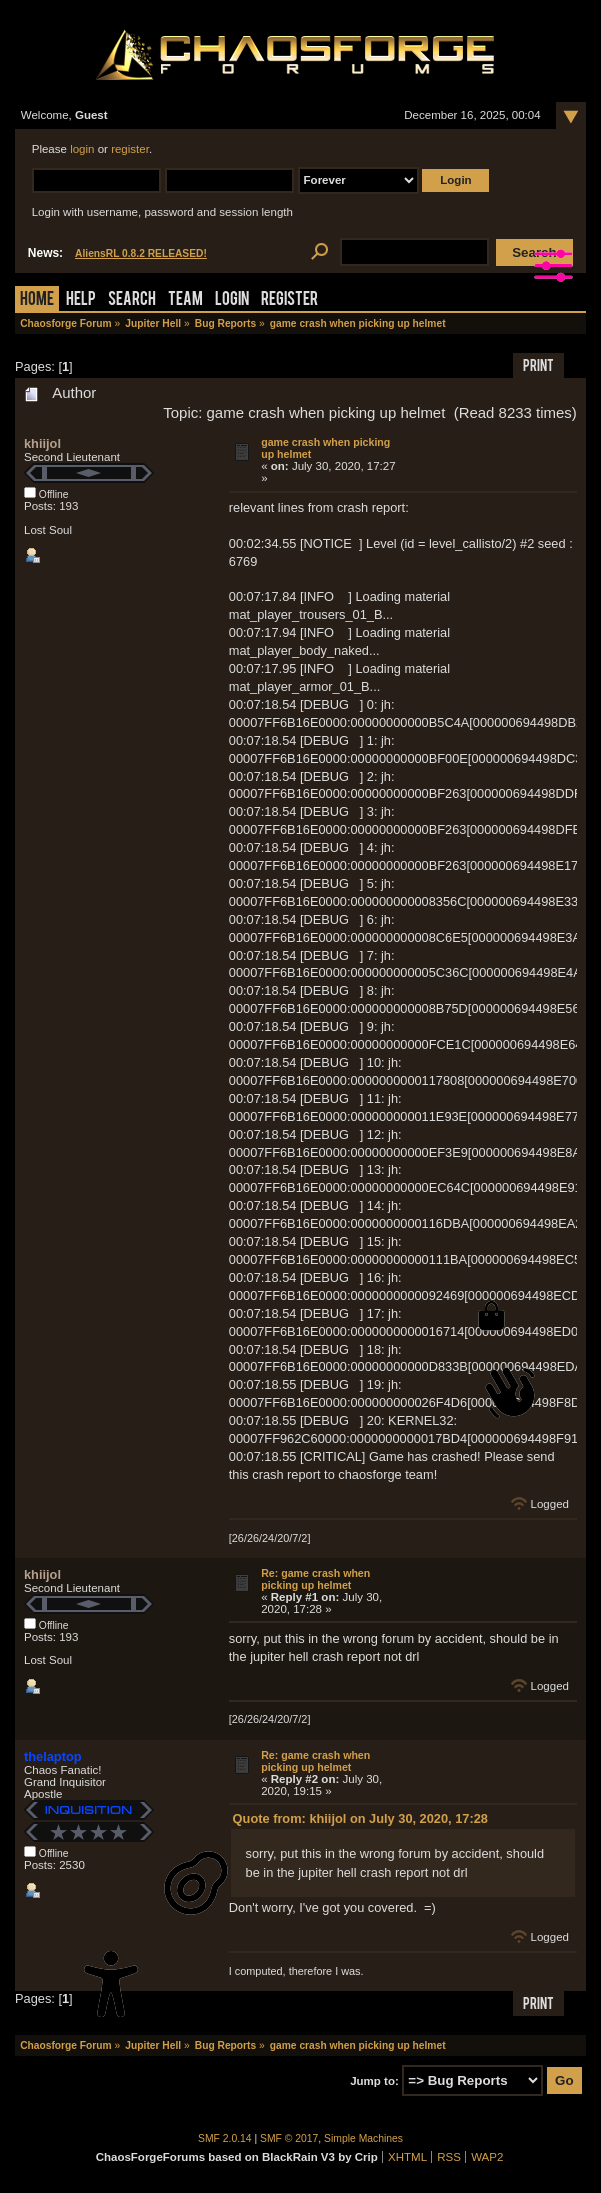 The height and width of the screenshot is (2193, 601). What do you see at coordinates (196, 1883) in the screenshot?
I see `select avocado as a food preference or ingredient` at bounding box center [196, 1883].